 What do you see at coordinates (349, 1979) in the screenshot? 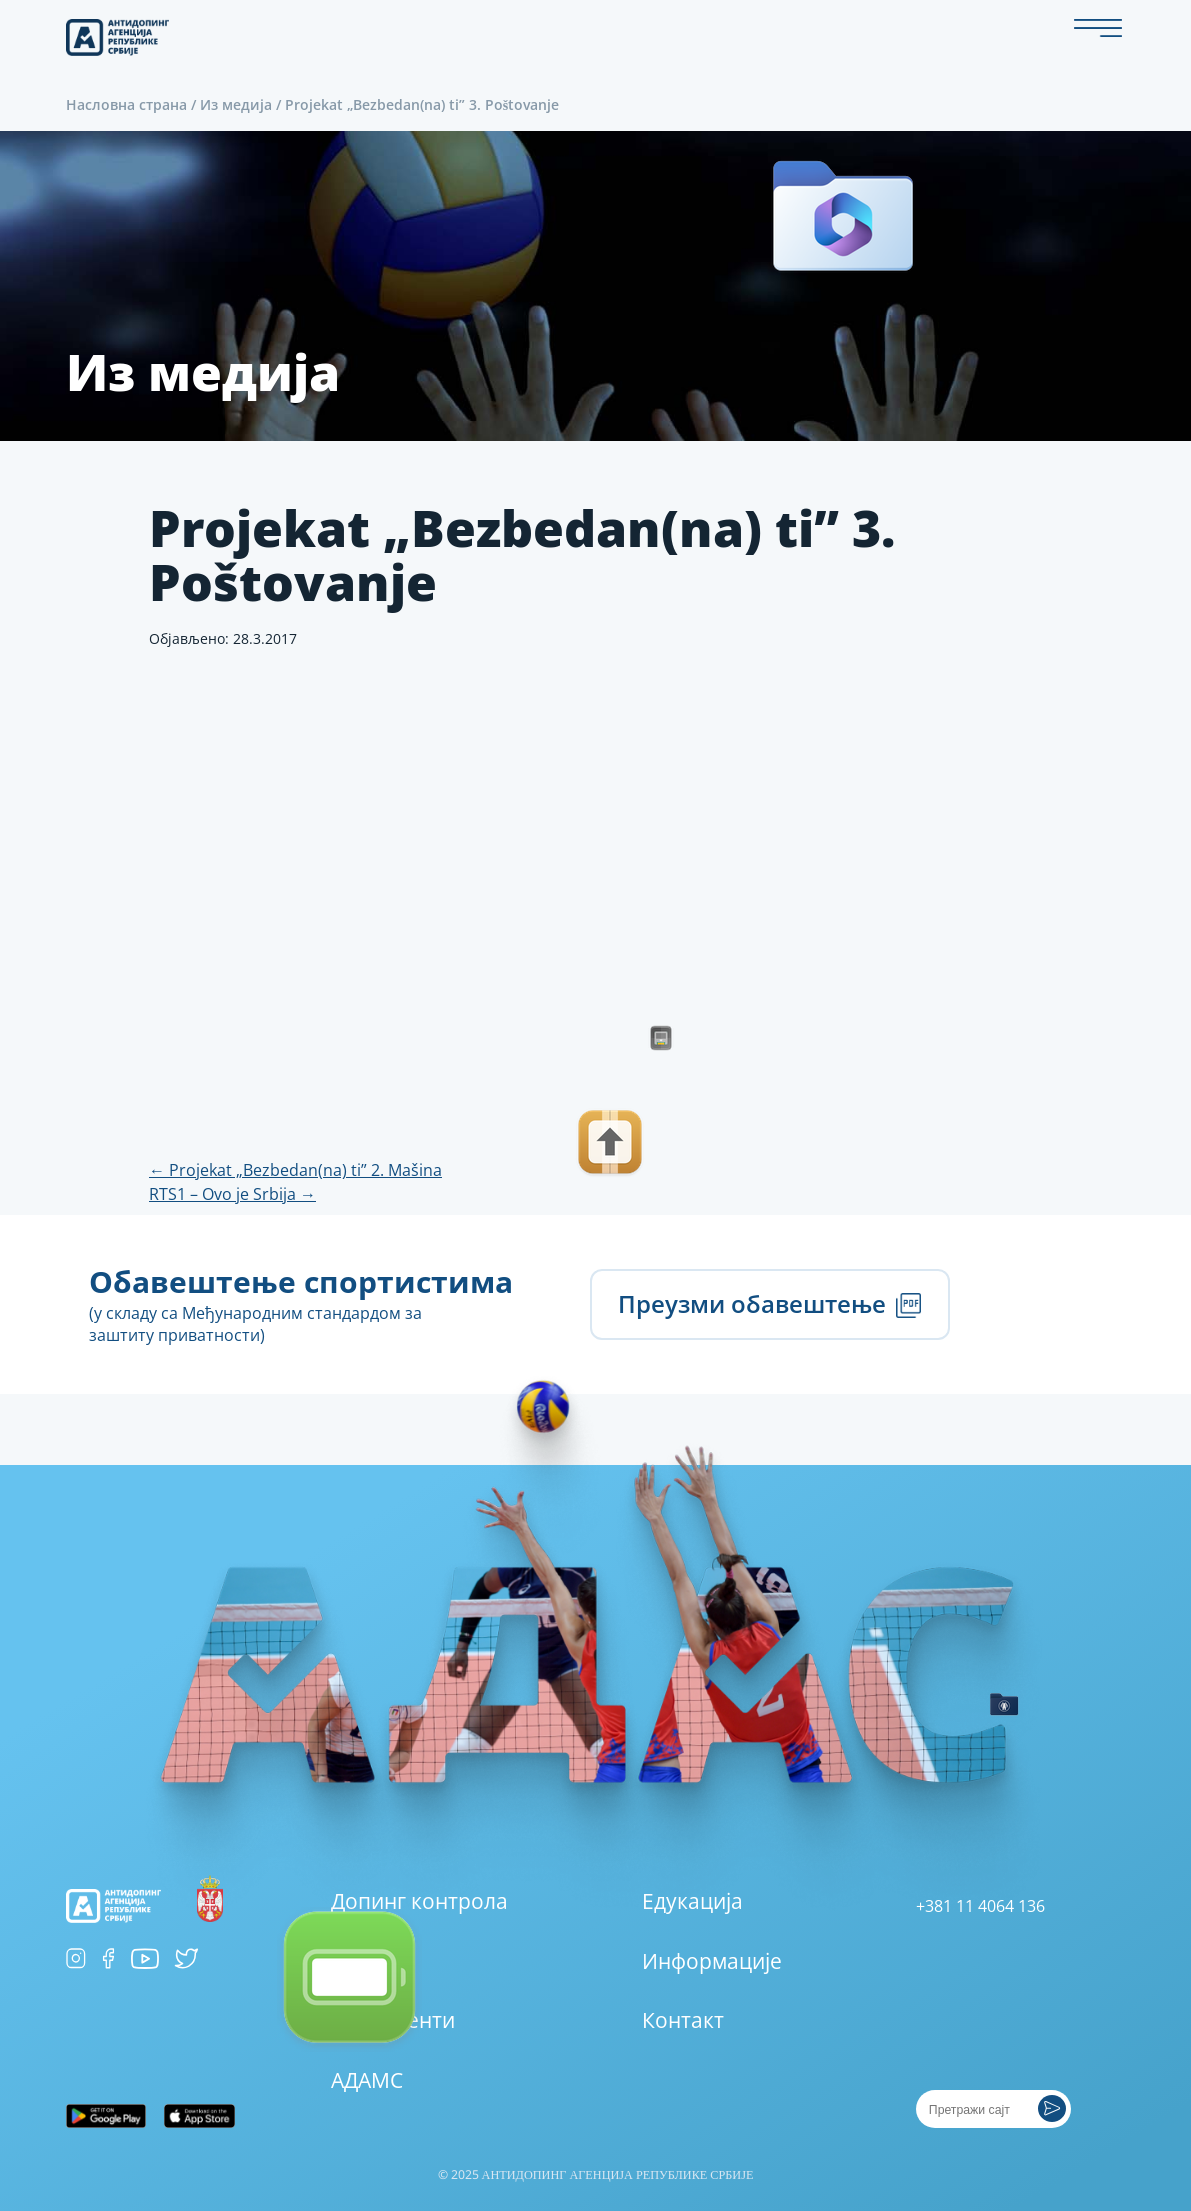
I see `access battery and power settings` at bounding box center [349, 1979].